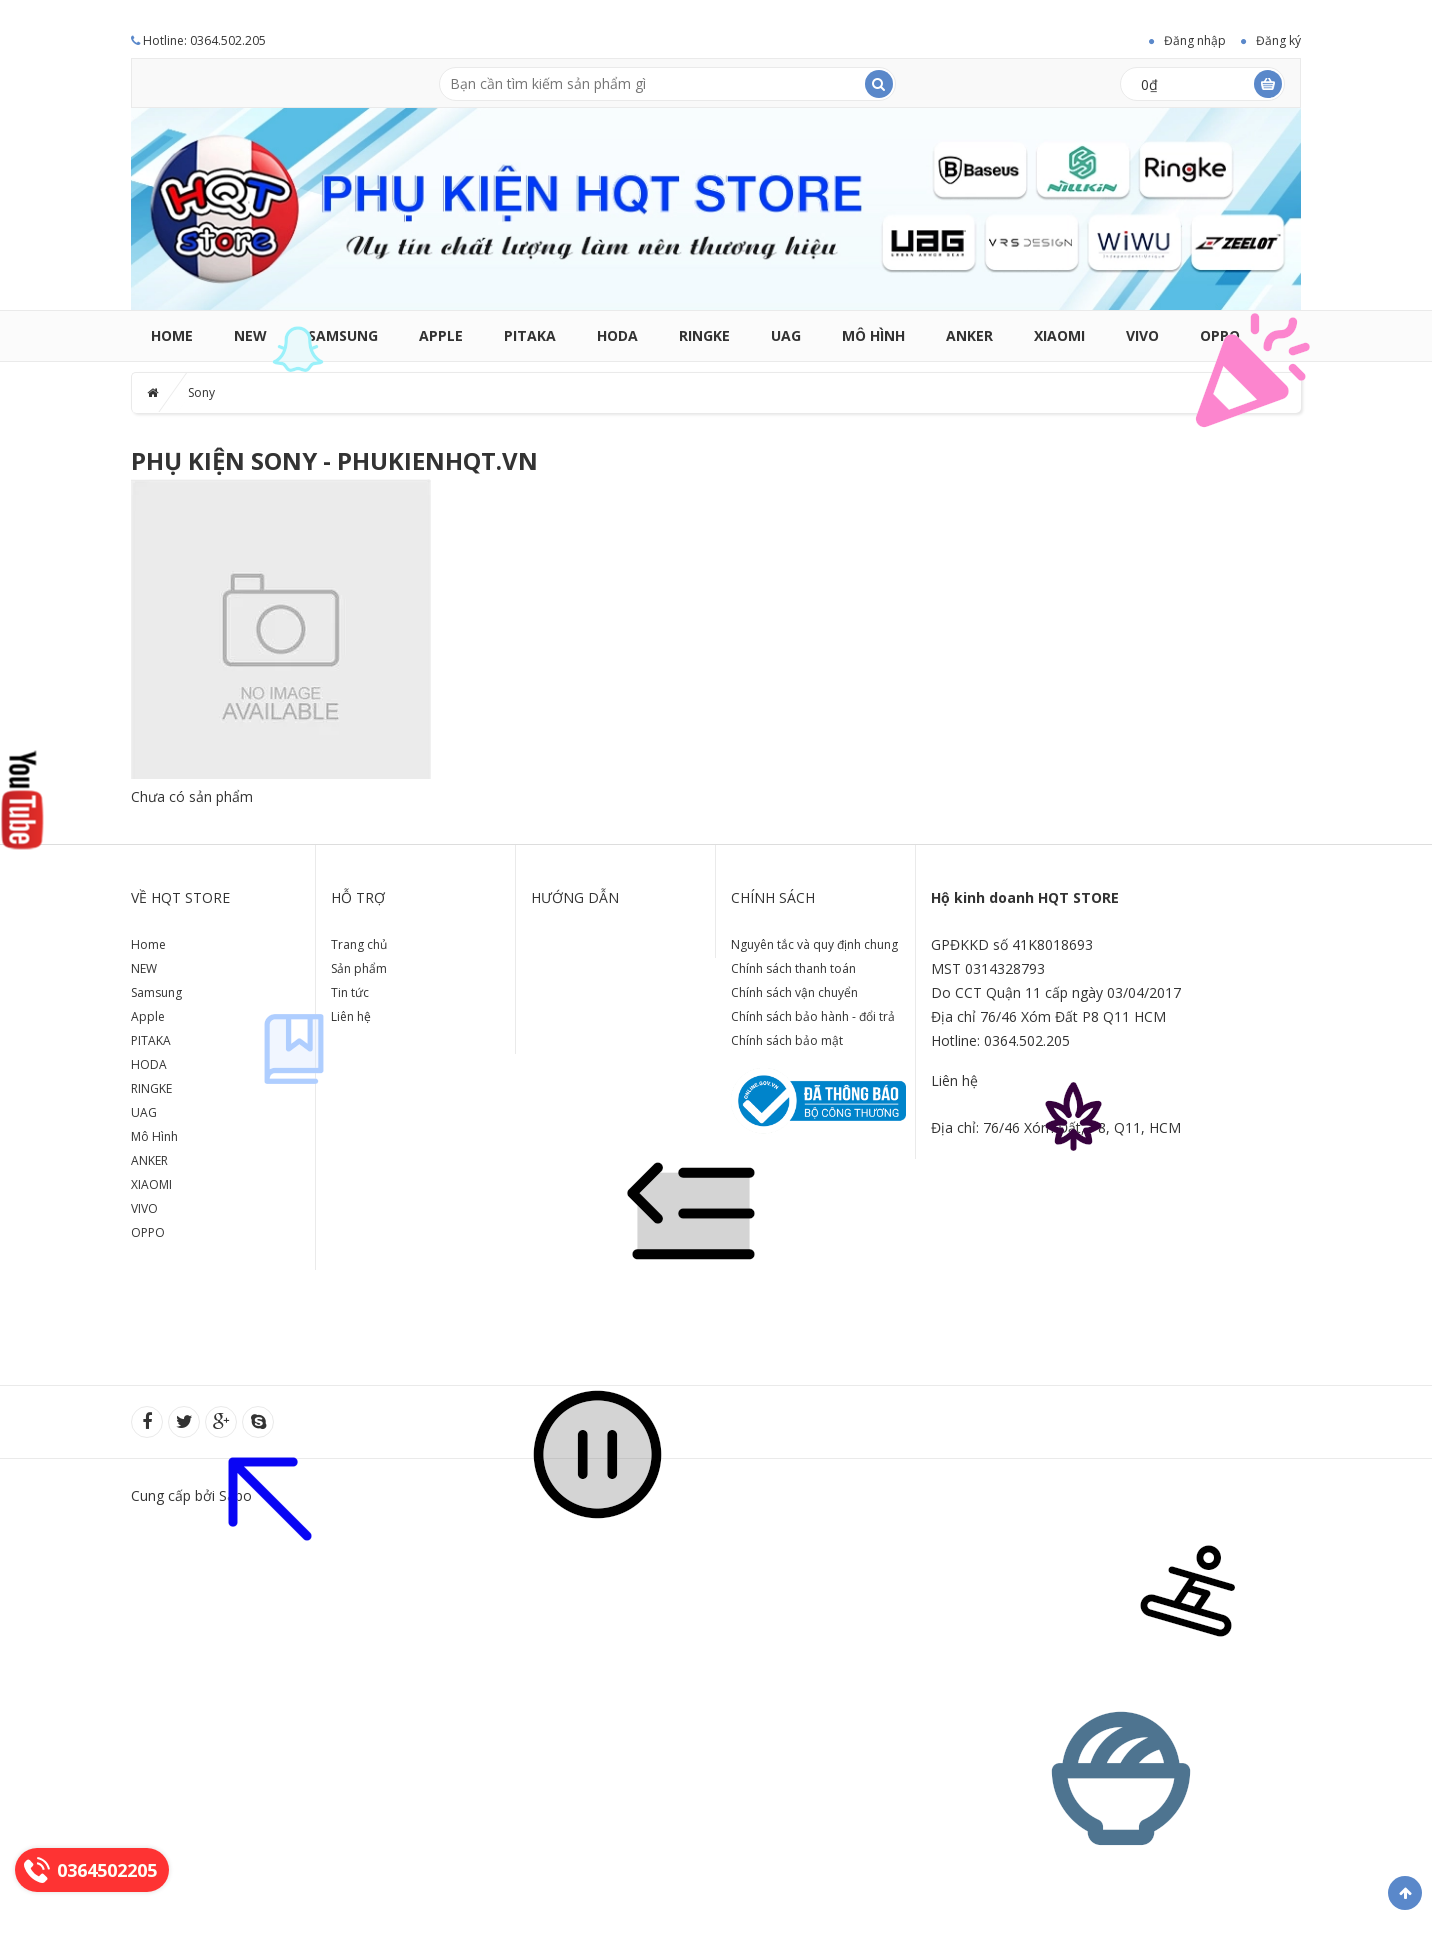  I want to click on access your bookmarked reading material, so click(294, 1049).